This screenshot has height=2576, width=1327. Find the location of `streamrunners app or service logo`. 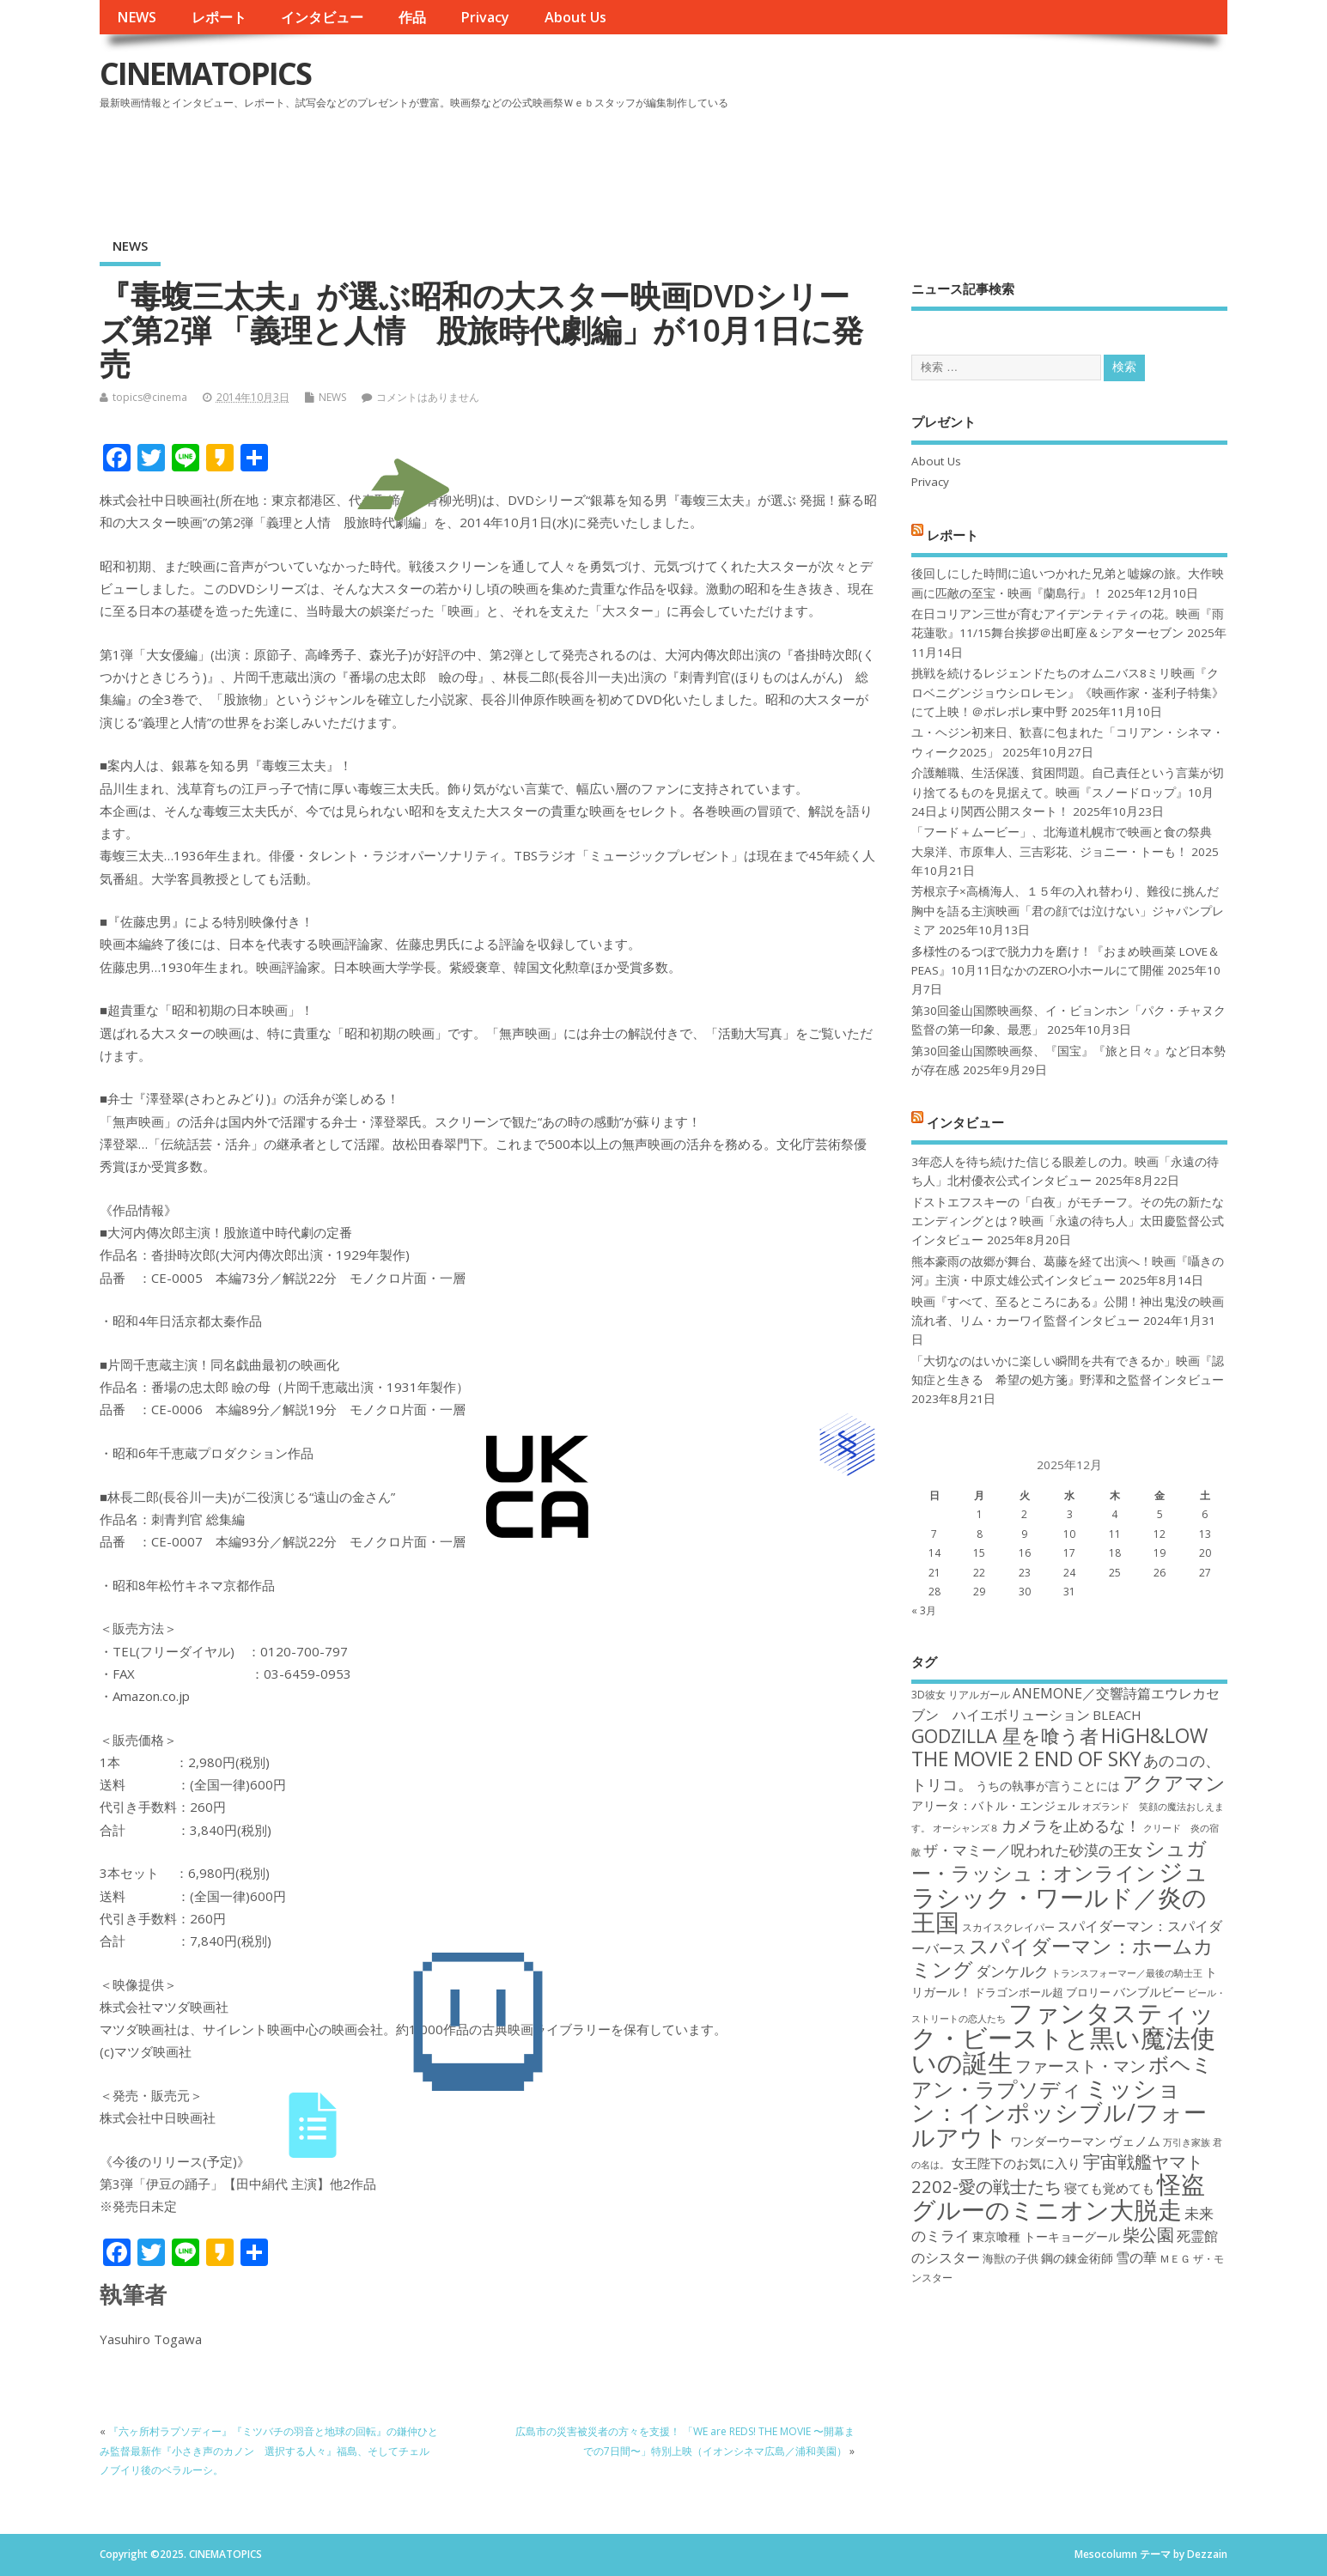

streamrunners app or service logo is located at coordinates (403, 489).